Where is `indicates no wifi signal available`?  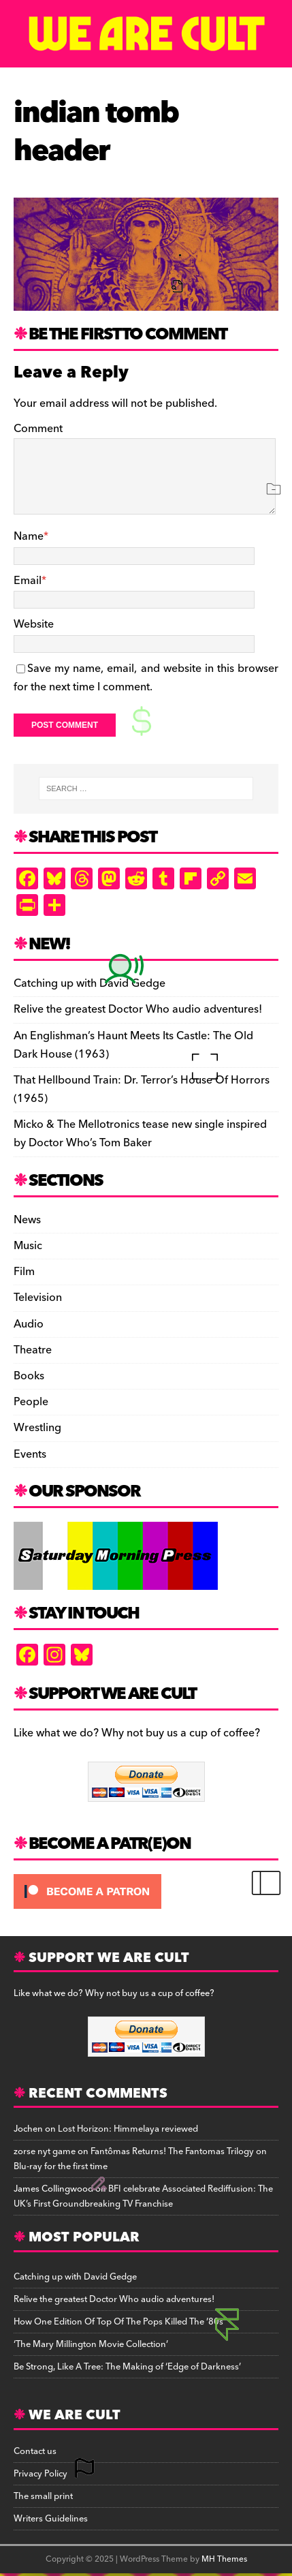
indicates no wifi signal available is located at coordinates (180, 249).